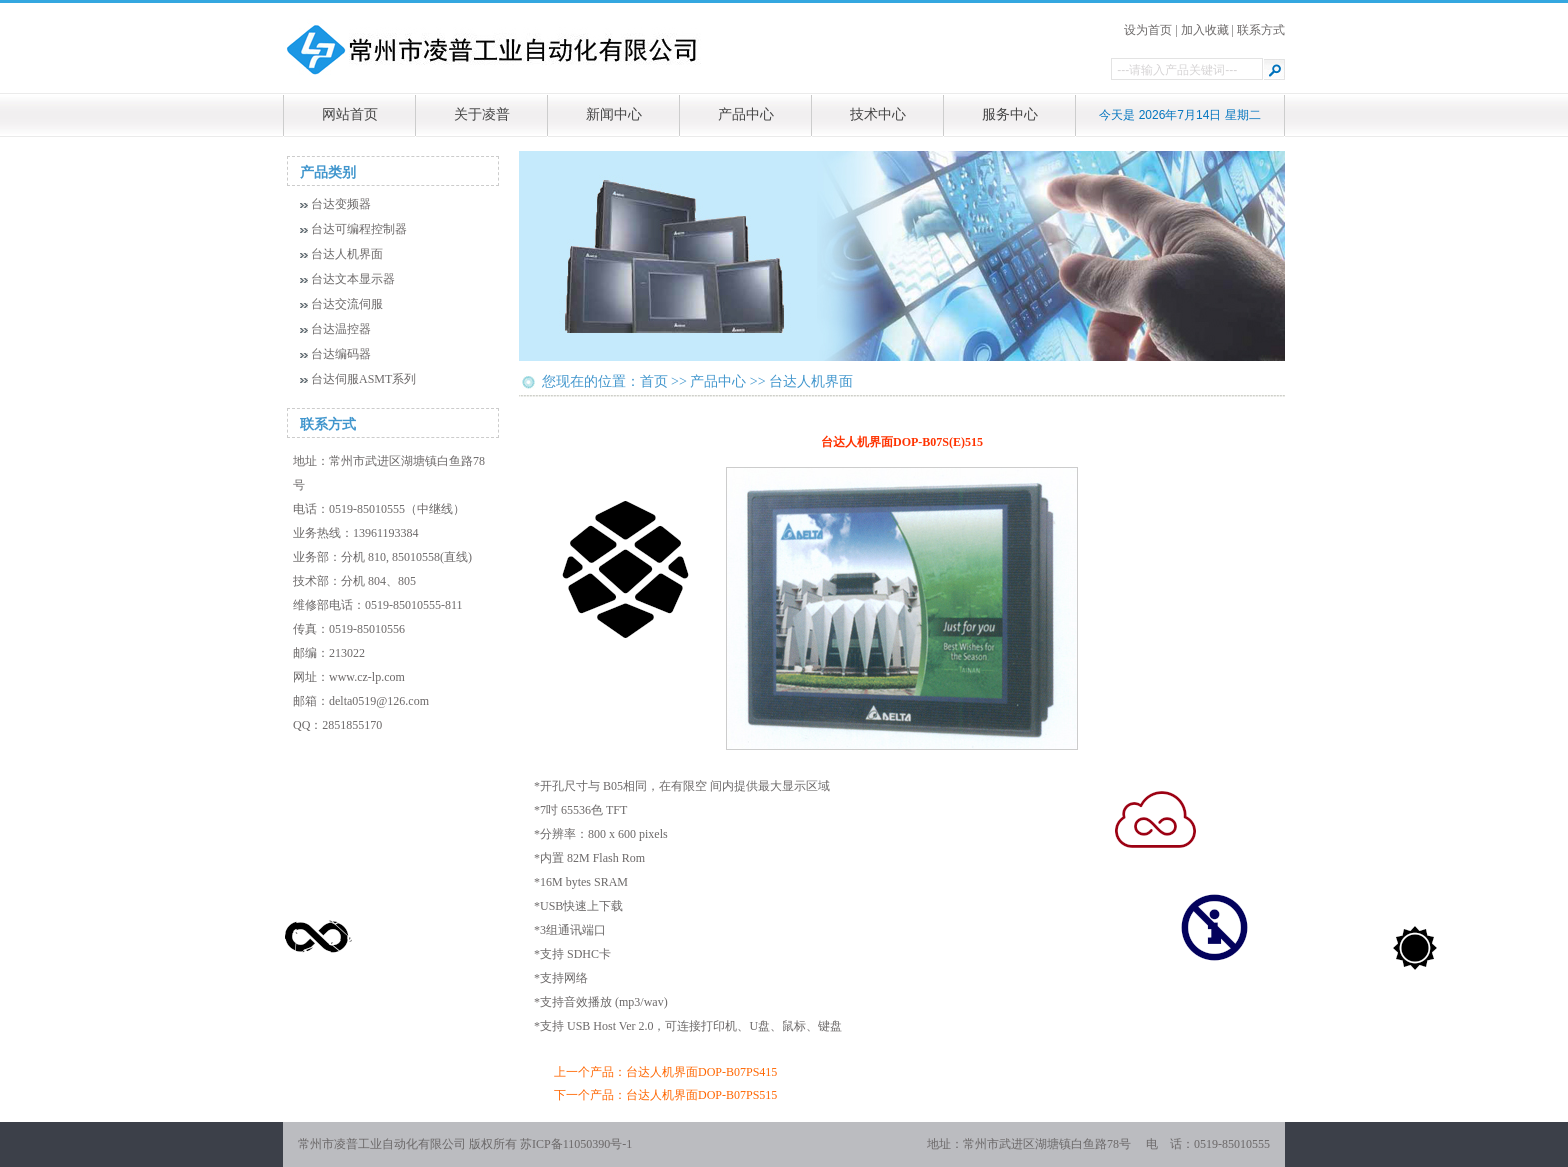  I want to click on open JSFiddle code playground, so click(1155, 819).